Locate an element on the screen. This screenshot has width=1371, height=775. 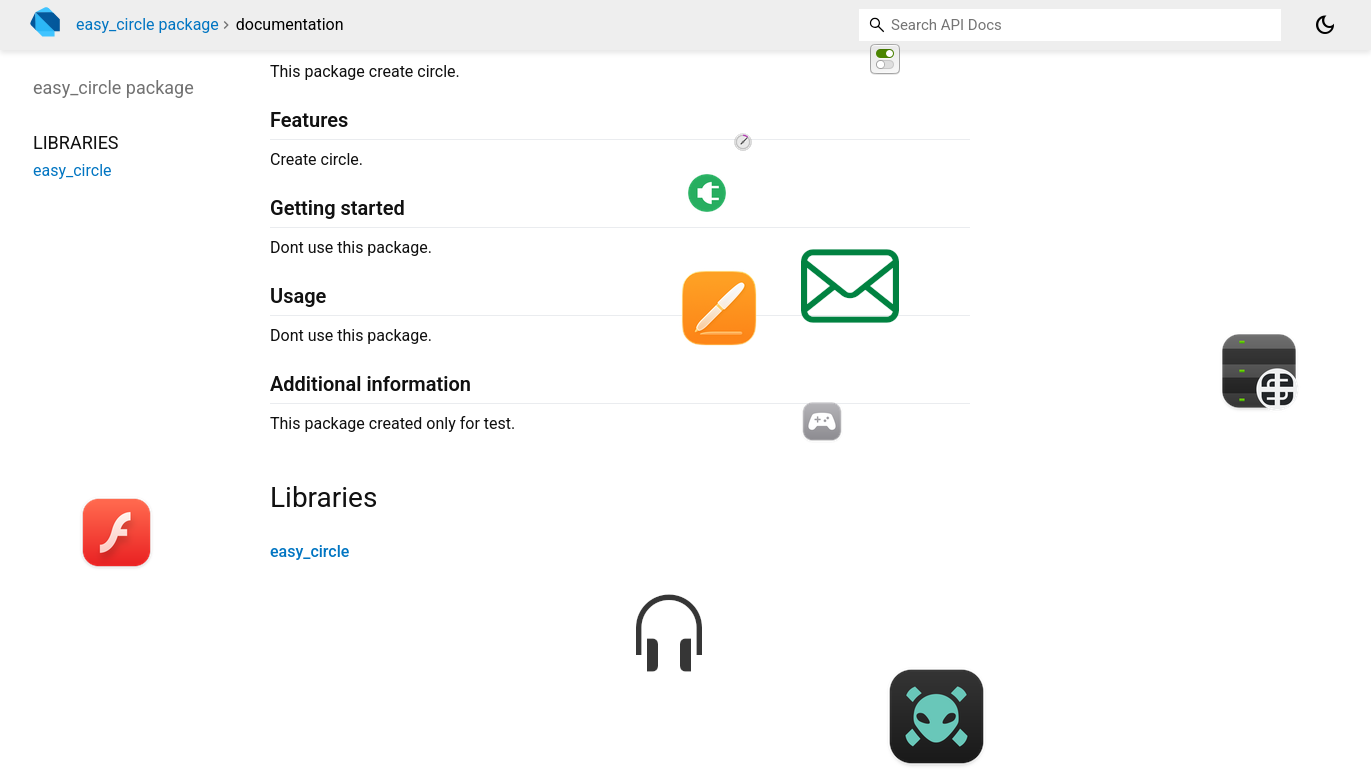
audio output set to headphones is located at coordinates (669, 633).